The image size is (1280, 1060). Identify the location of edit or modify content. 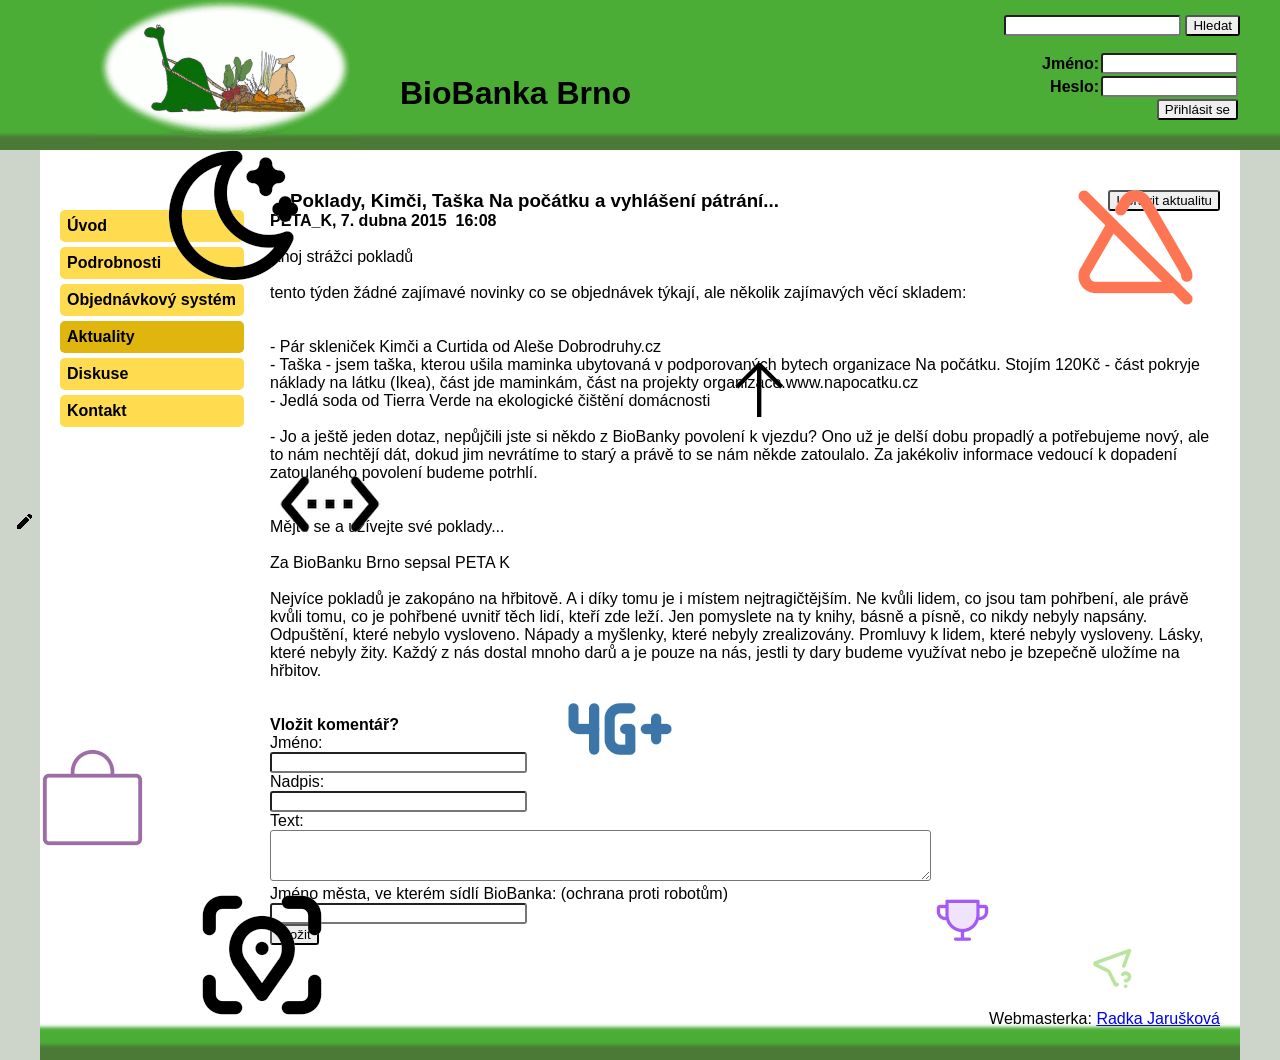
(24, 521).